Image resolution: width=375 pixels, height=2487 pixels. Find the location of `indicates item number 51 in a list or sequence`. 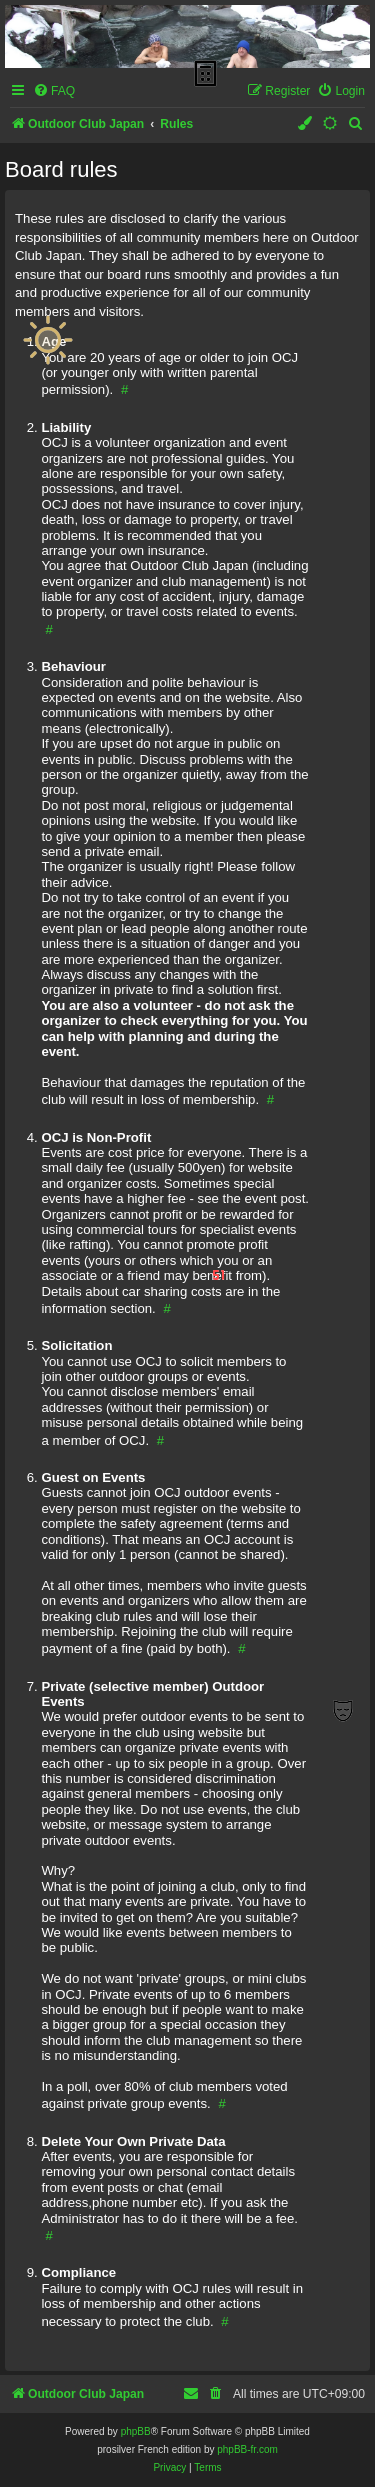

indicates item number 51 in a list or sequence is located at coordinates (219, 1275).